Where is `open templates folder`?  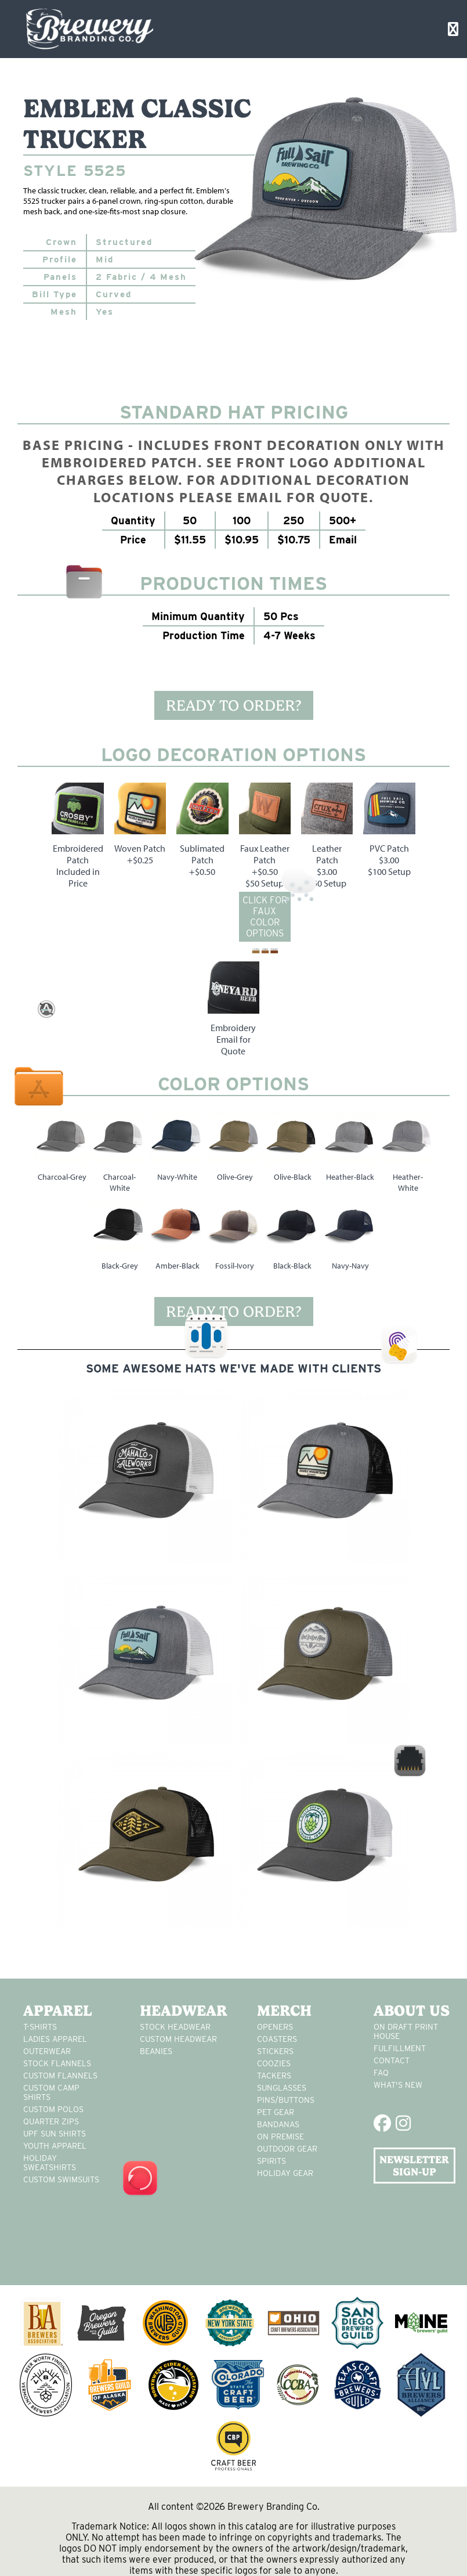 open templates folder is located at coordinates (39, 1086).